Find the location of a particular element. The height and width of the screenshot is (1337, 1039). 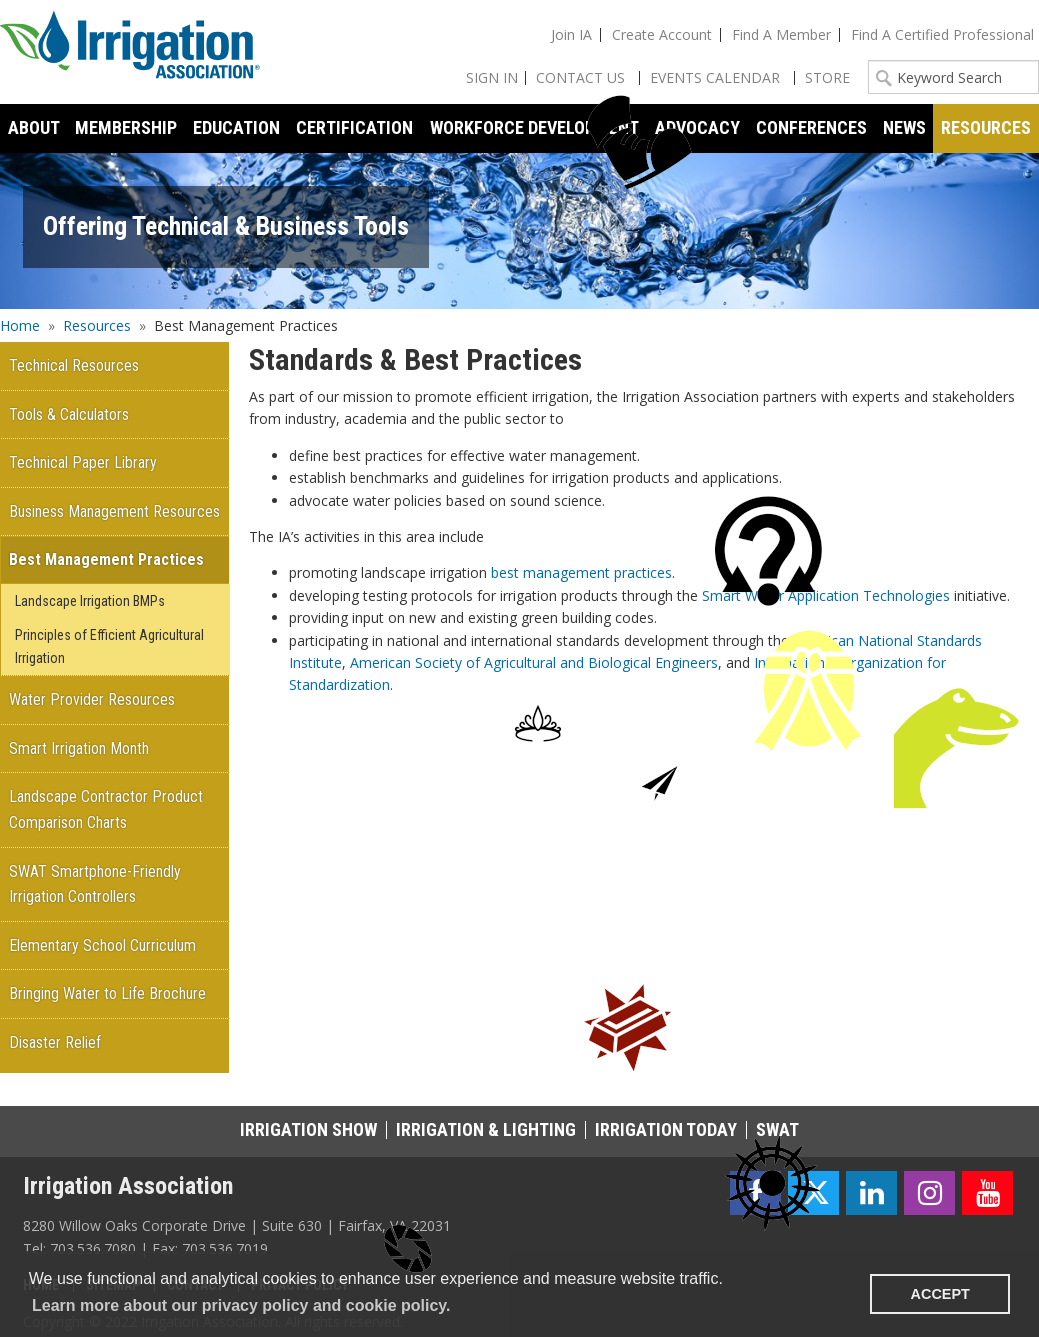

adjust camera aperture settings is located at coordinates (408, 1249).